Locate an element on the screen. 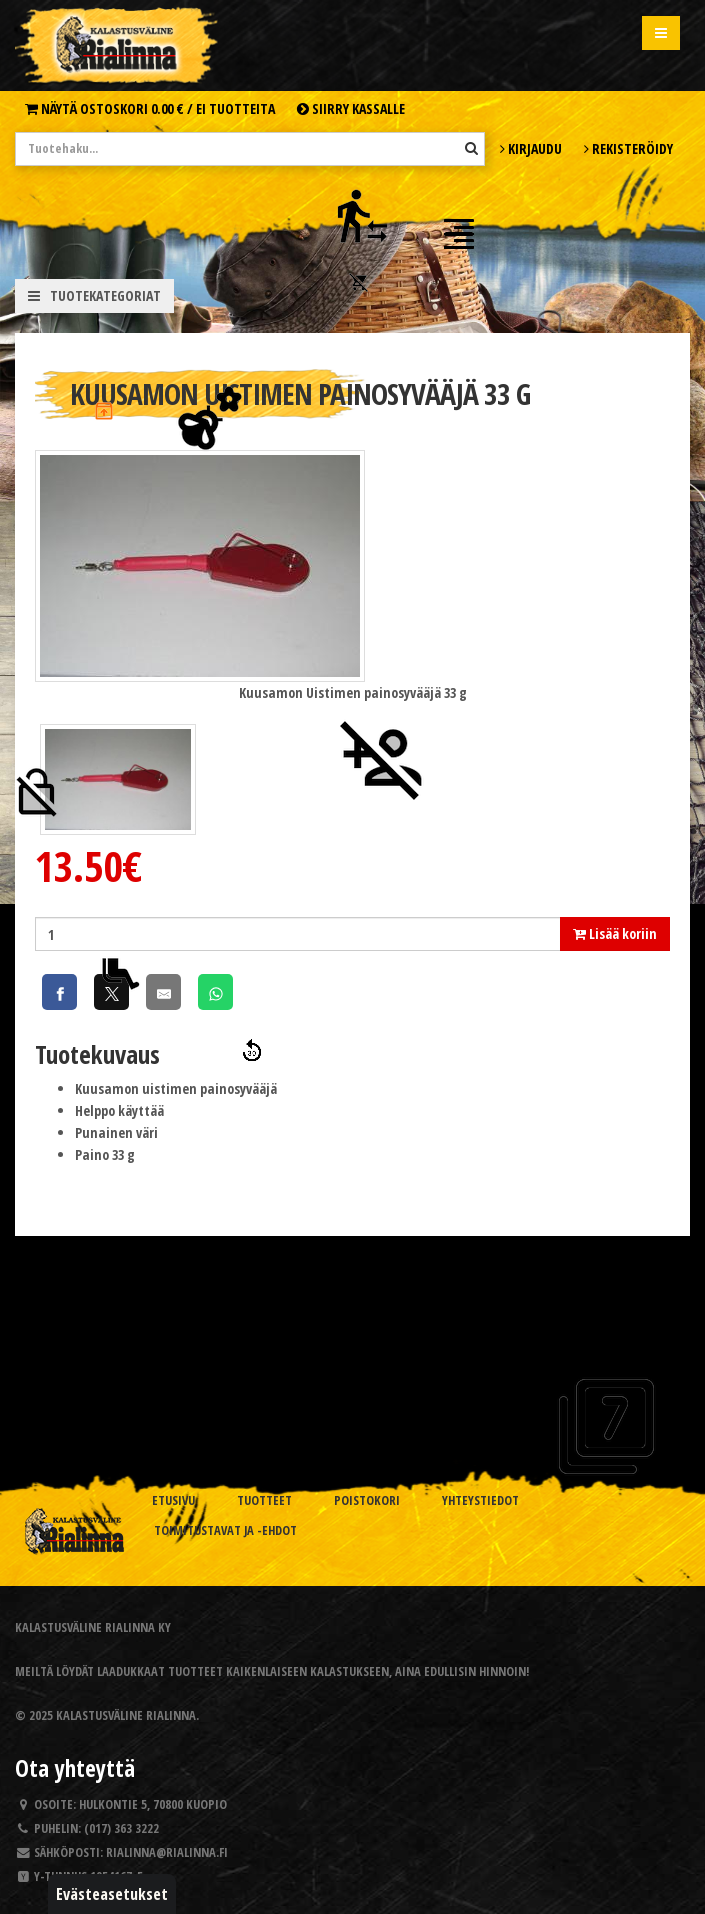  upload or export a package is located at coordinates (104, 411).